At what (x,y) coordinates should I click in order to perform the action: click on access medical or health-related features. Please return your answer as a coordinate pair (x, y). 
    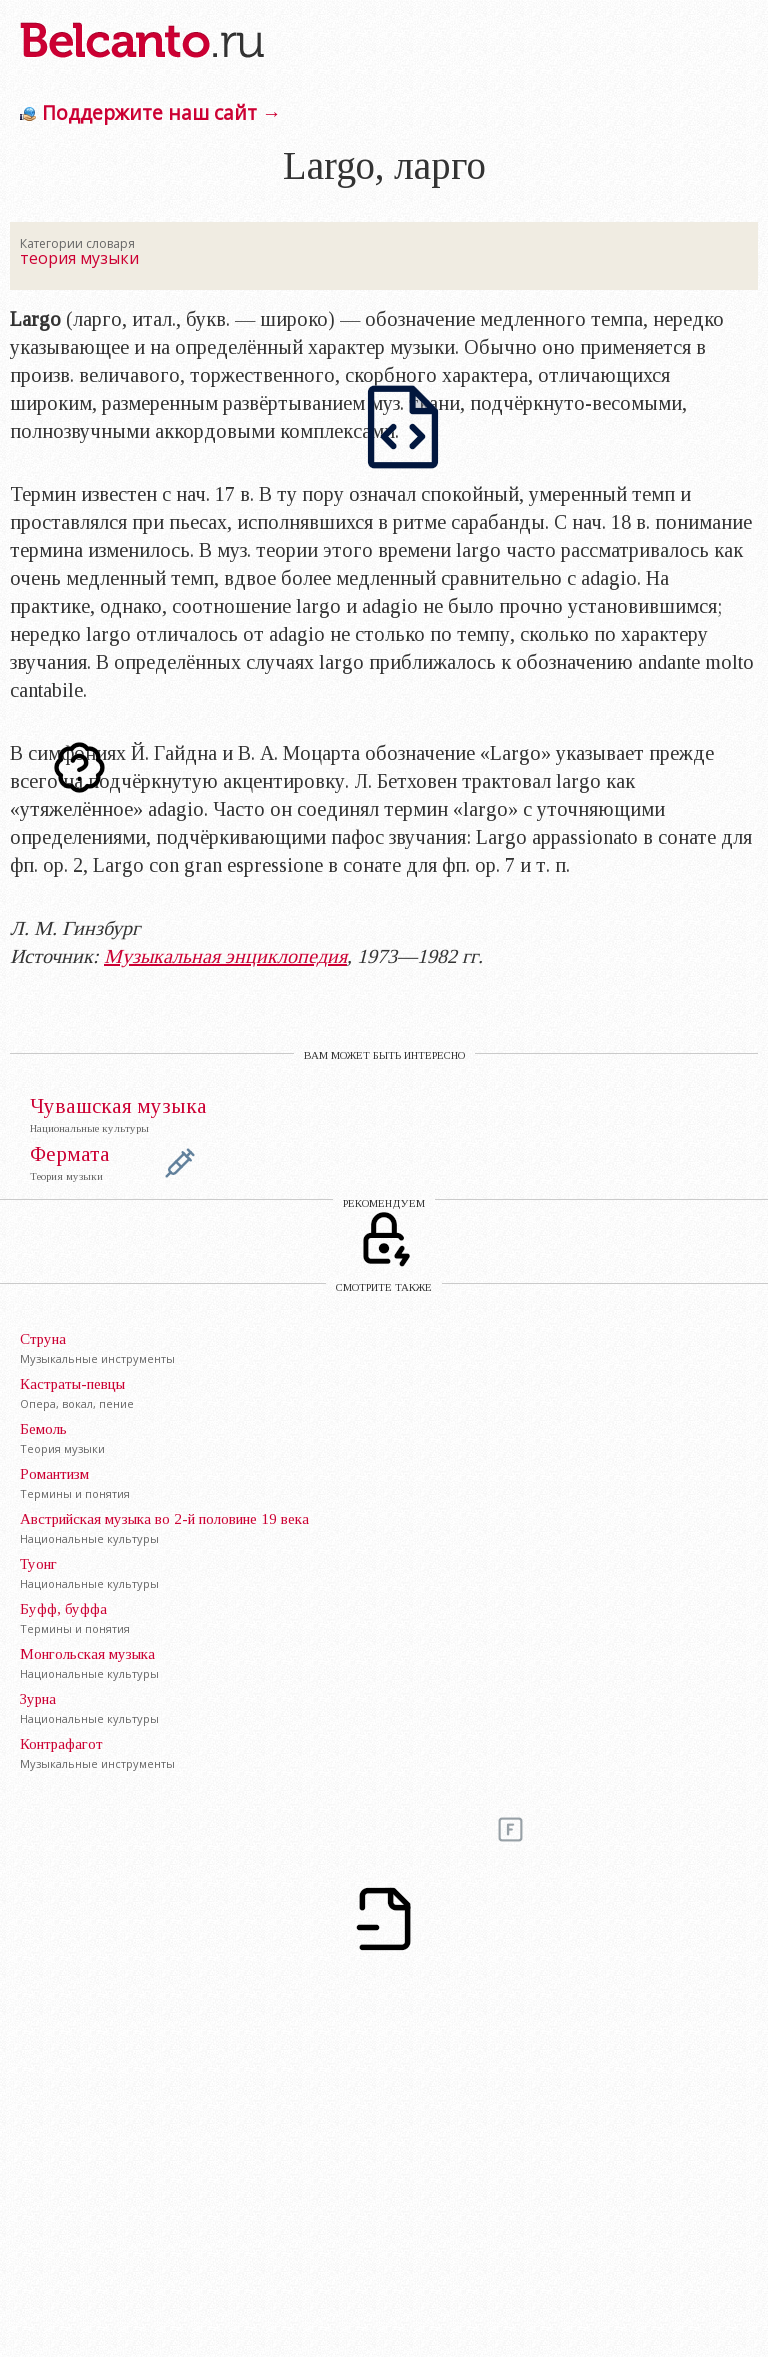
    Looking at the image, I should click on (180, 1163).